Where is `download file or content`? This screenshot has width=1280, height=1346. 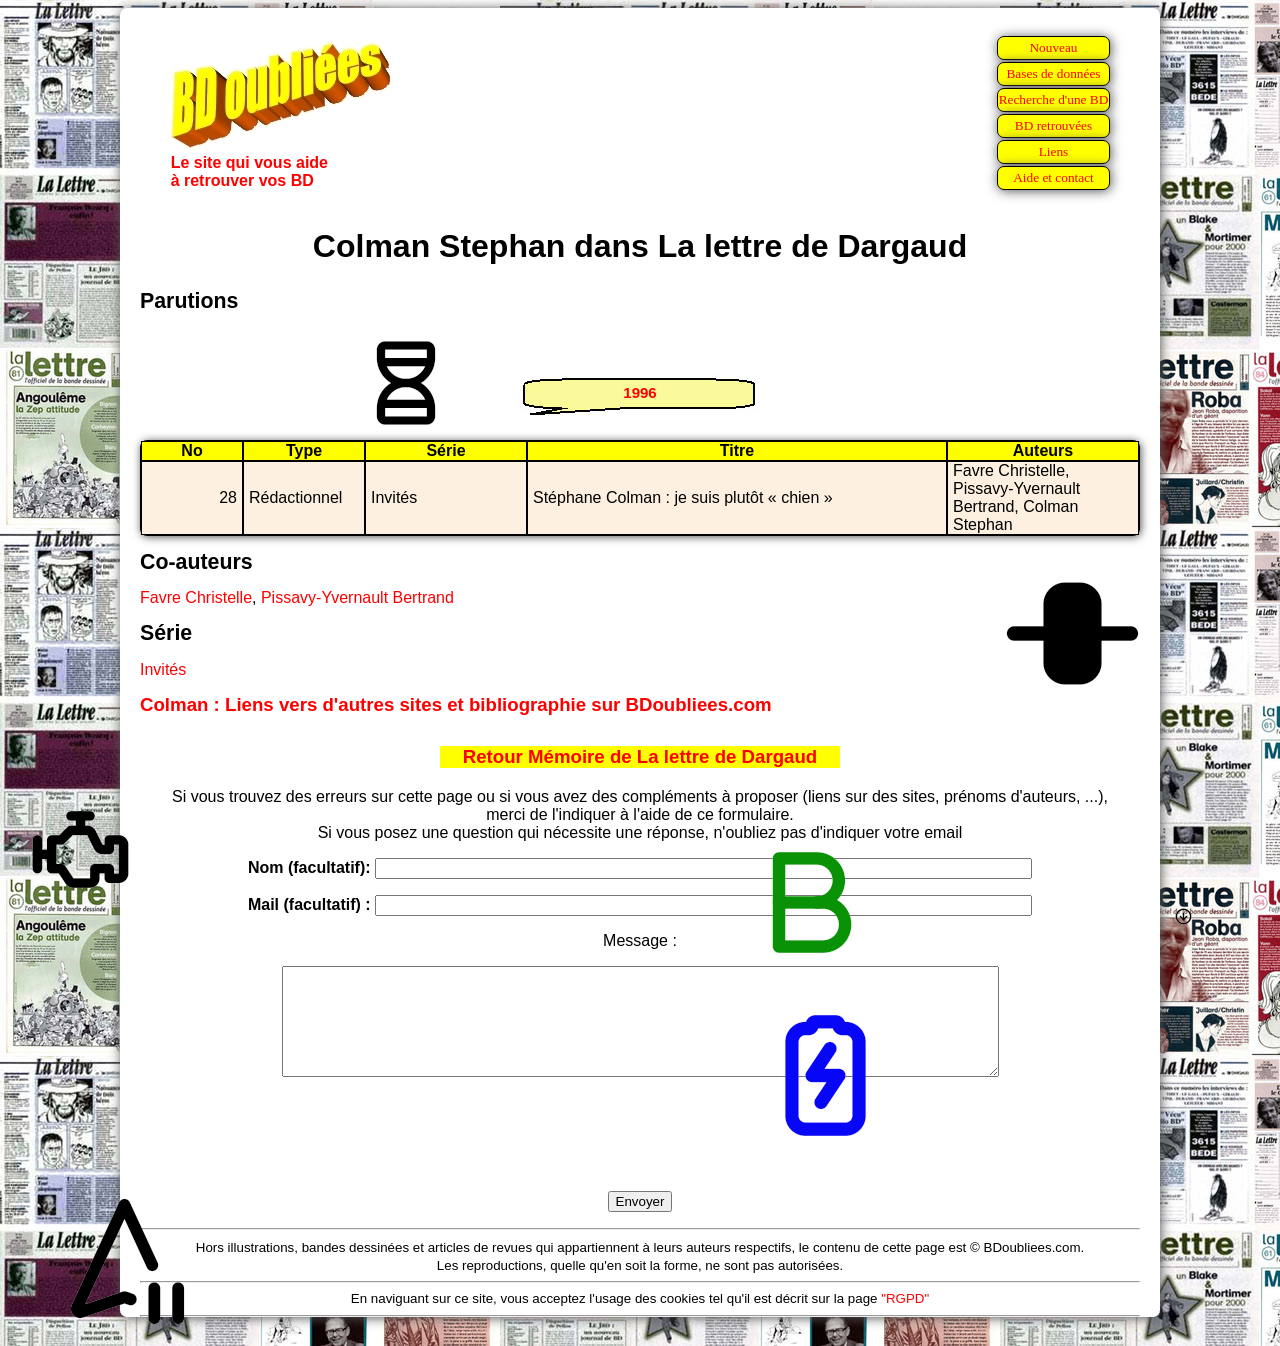
download file or content is located at coordinates (1183, 916).